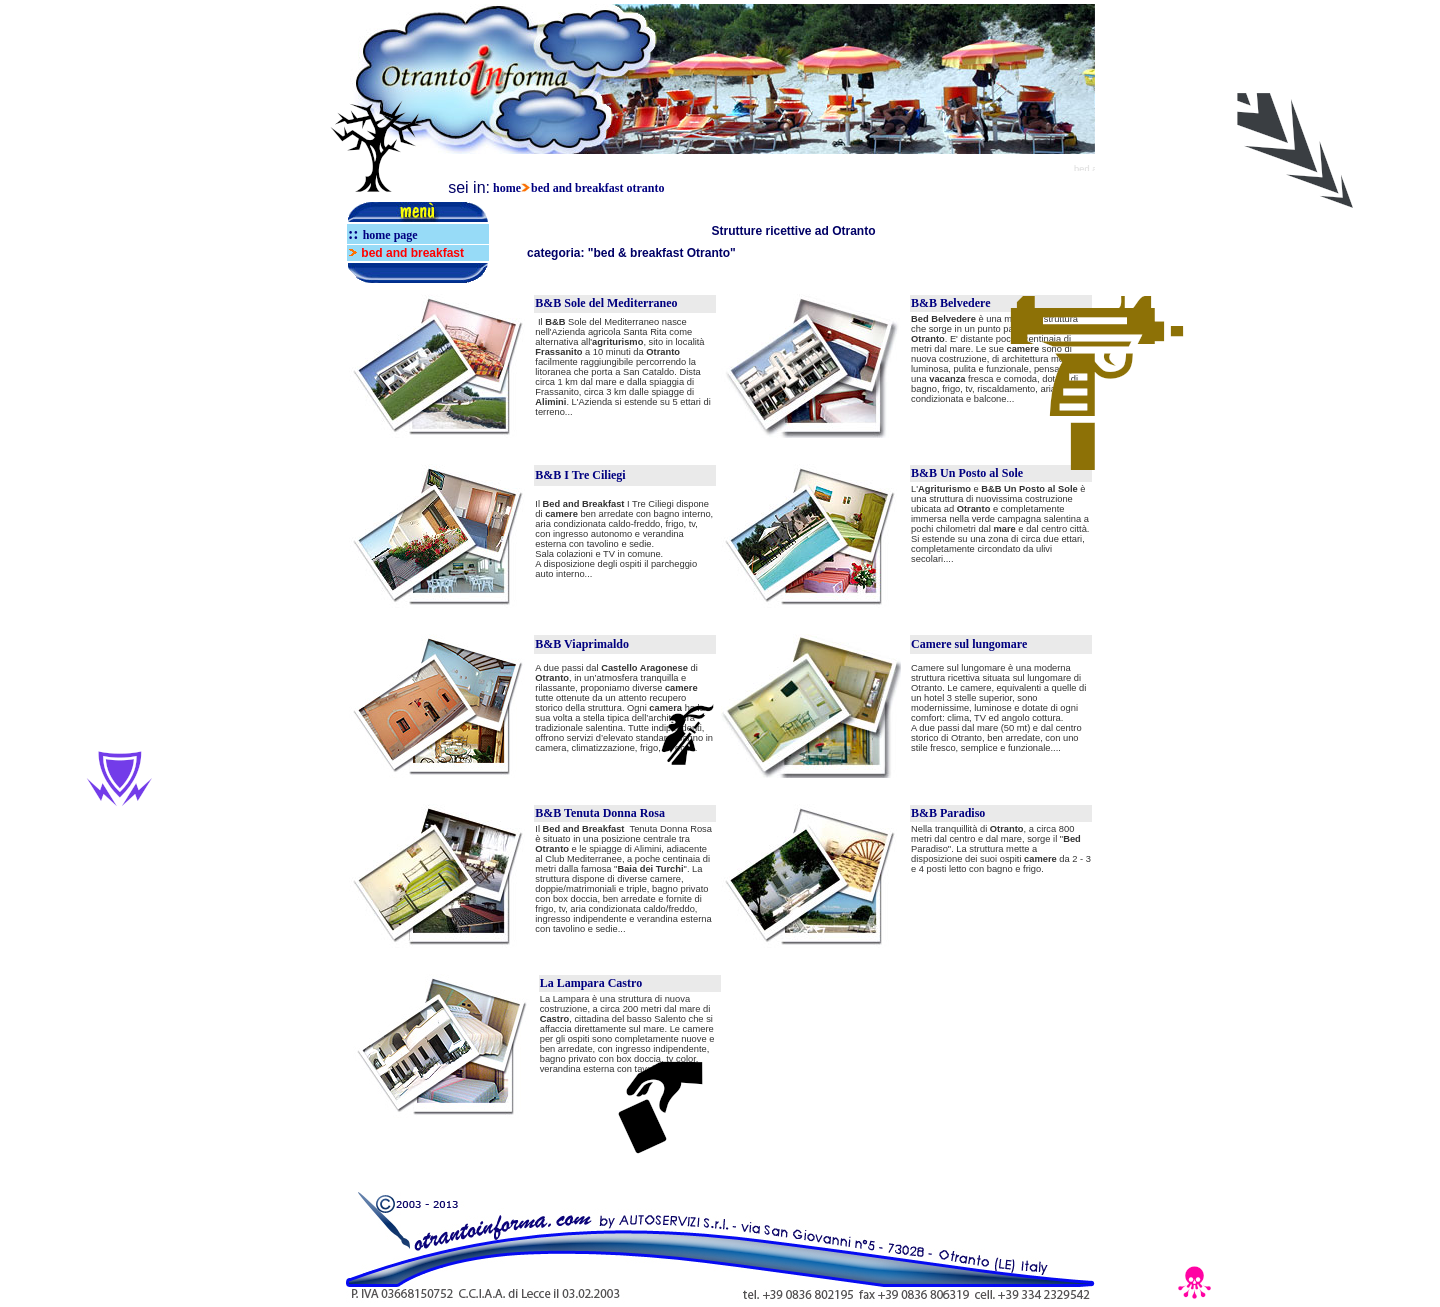 This screenshot has width=1440, height=1307. I want to click on indicates a combo attack or chain skill, so click(1295, 150).